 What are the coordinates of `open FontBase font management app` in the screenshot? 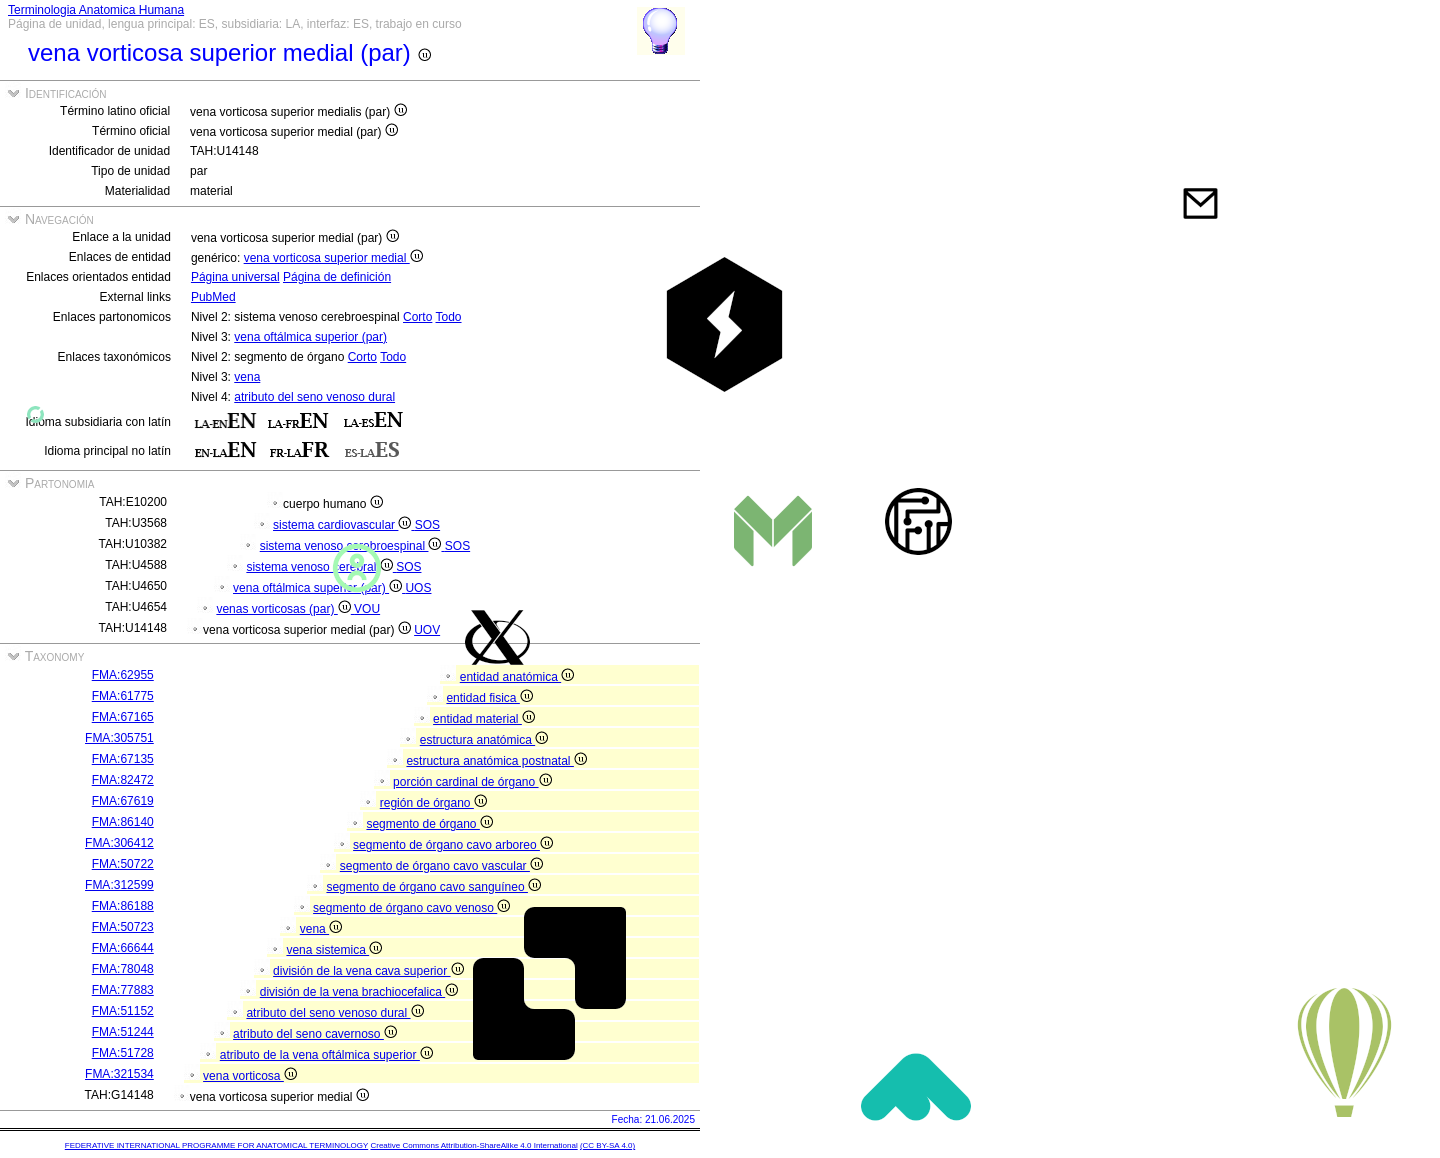 It's located at (916, 1087).